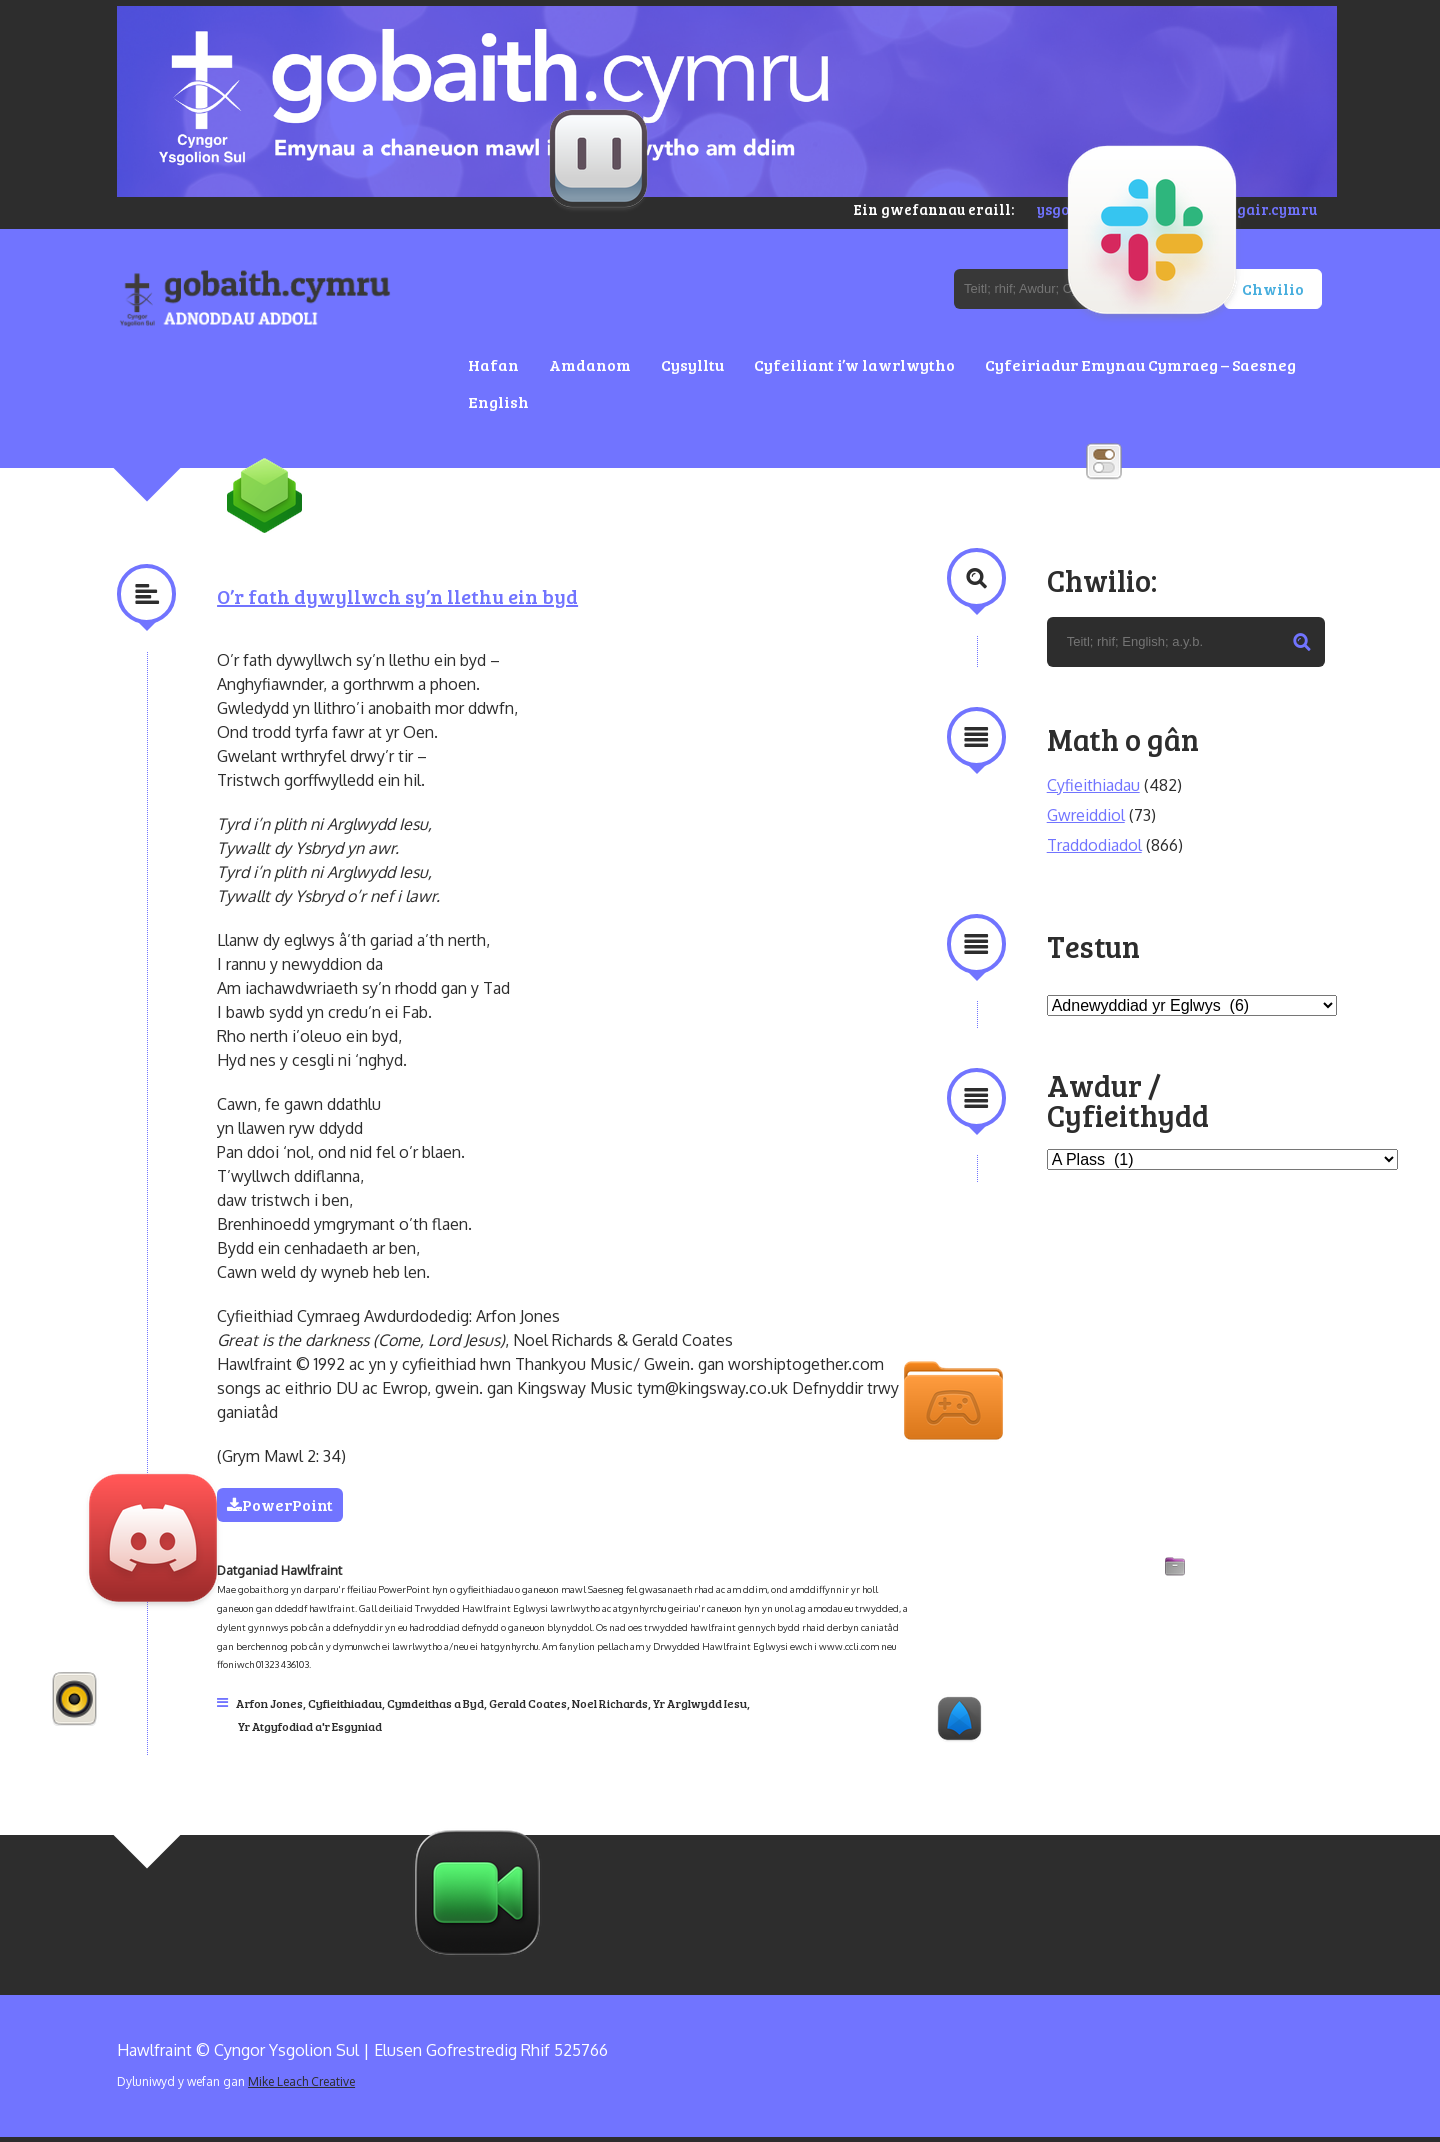  I want to click on open Slack messaging app, so click(1152, 230).